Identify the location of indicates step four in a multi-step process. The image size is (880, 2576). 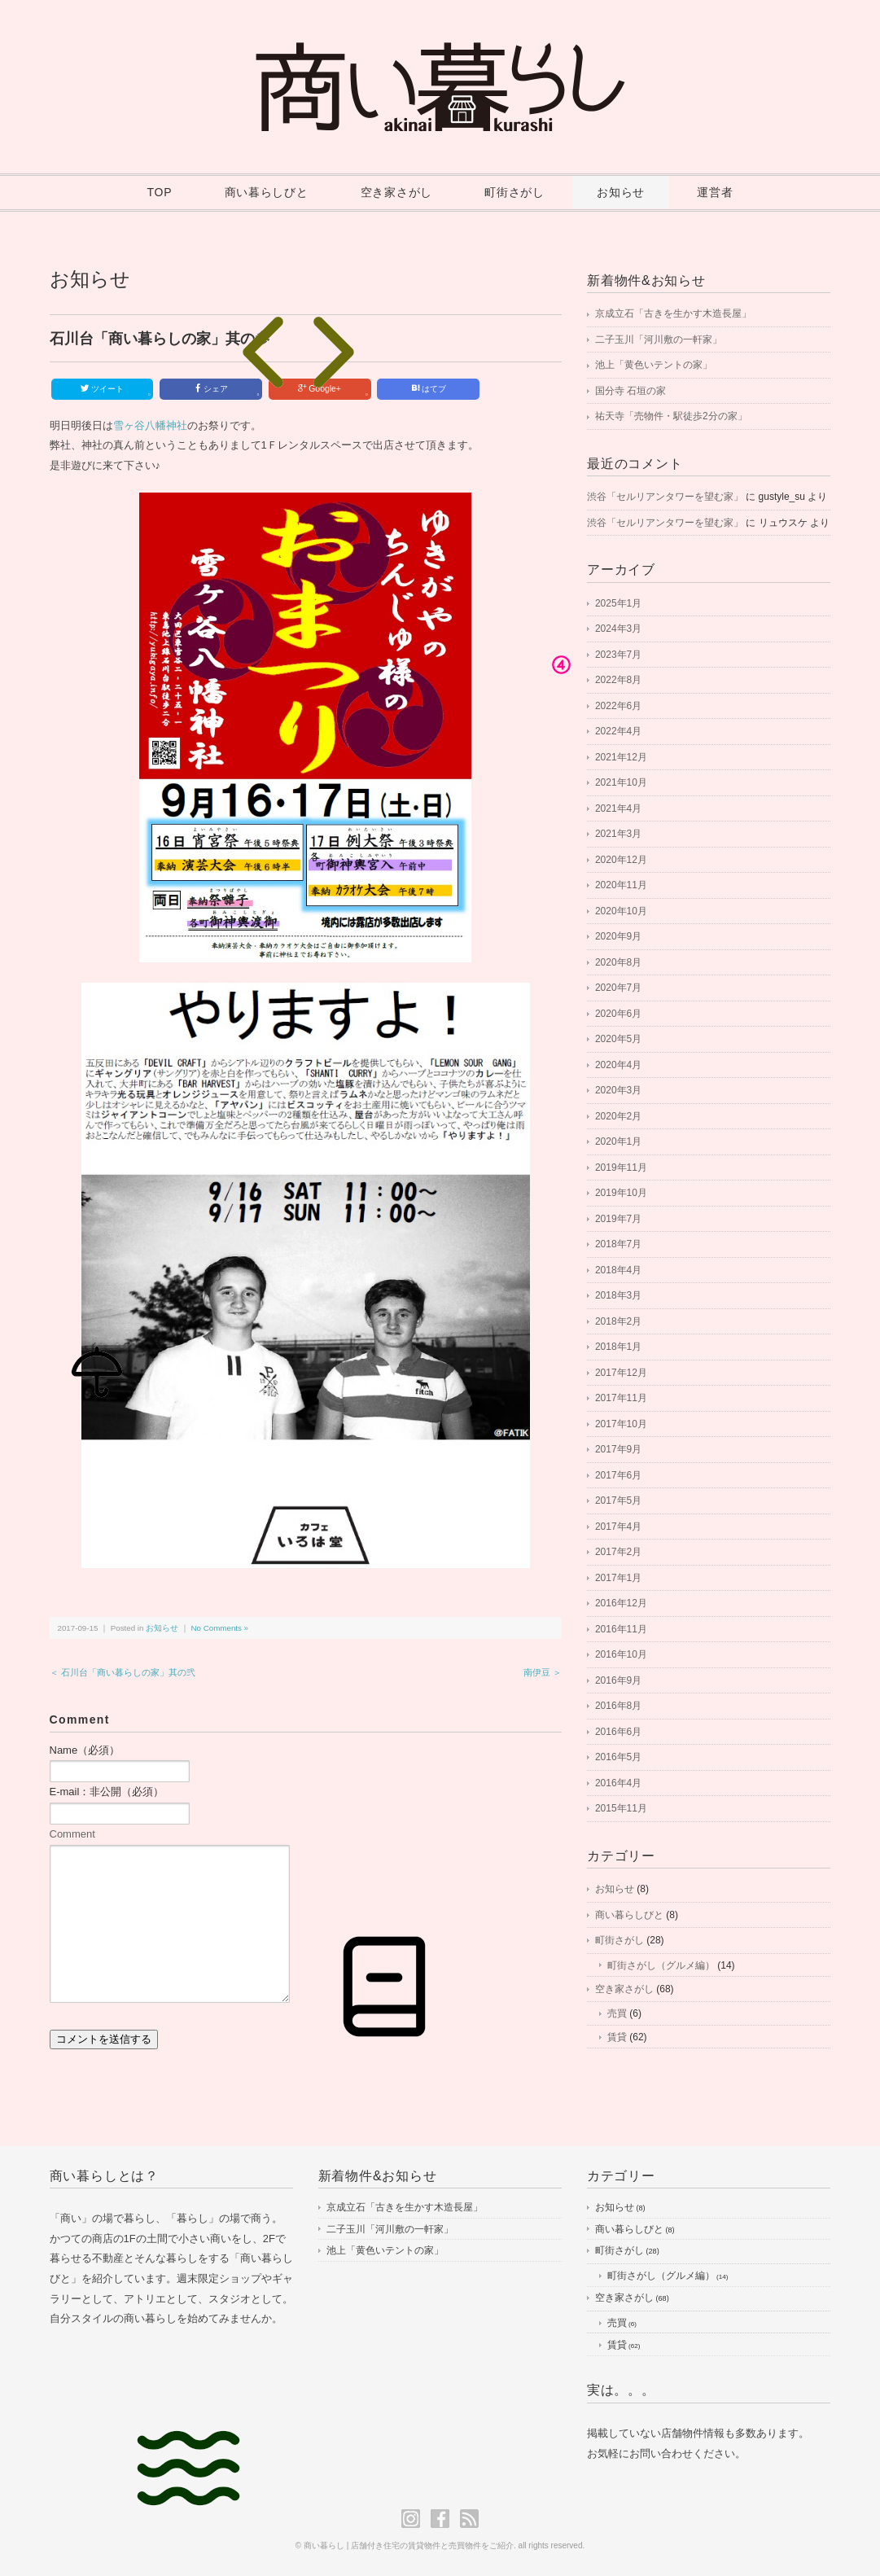
(561, 664).